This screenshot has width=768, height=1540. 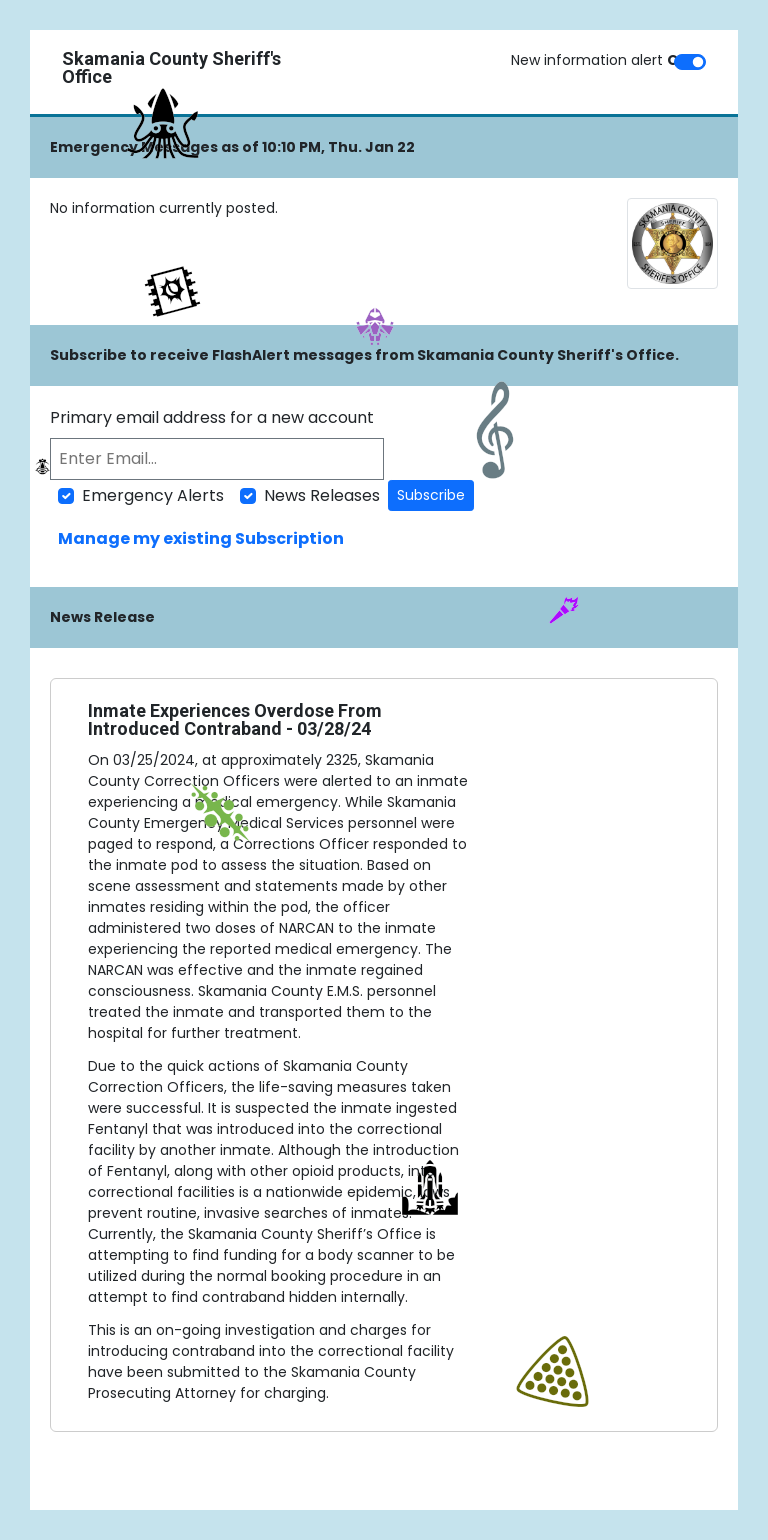 I want to click on launch or deploy an application, so click(x=430, y=1187).